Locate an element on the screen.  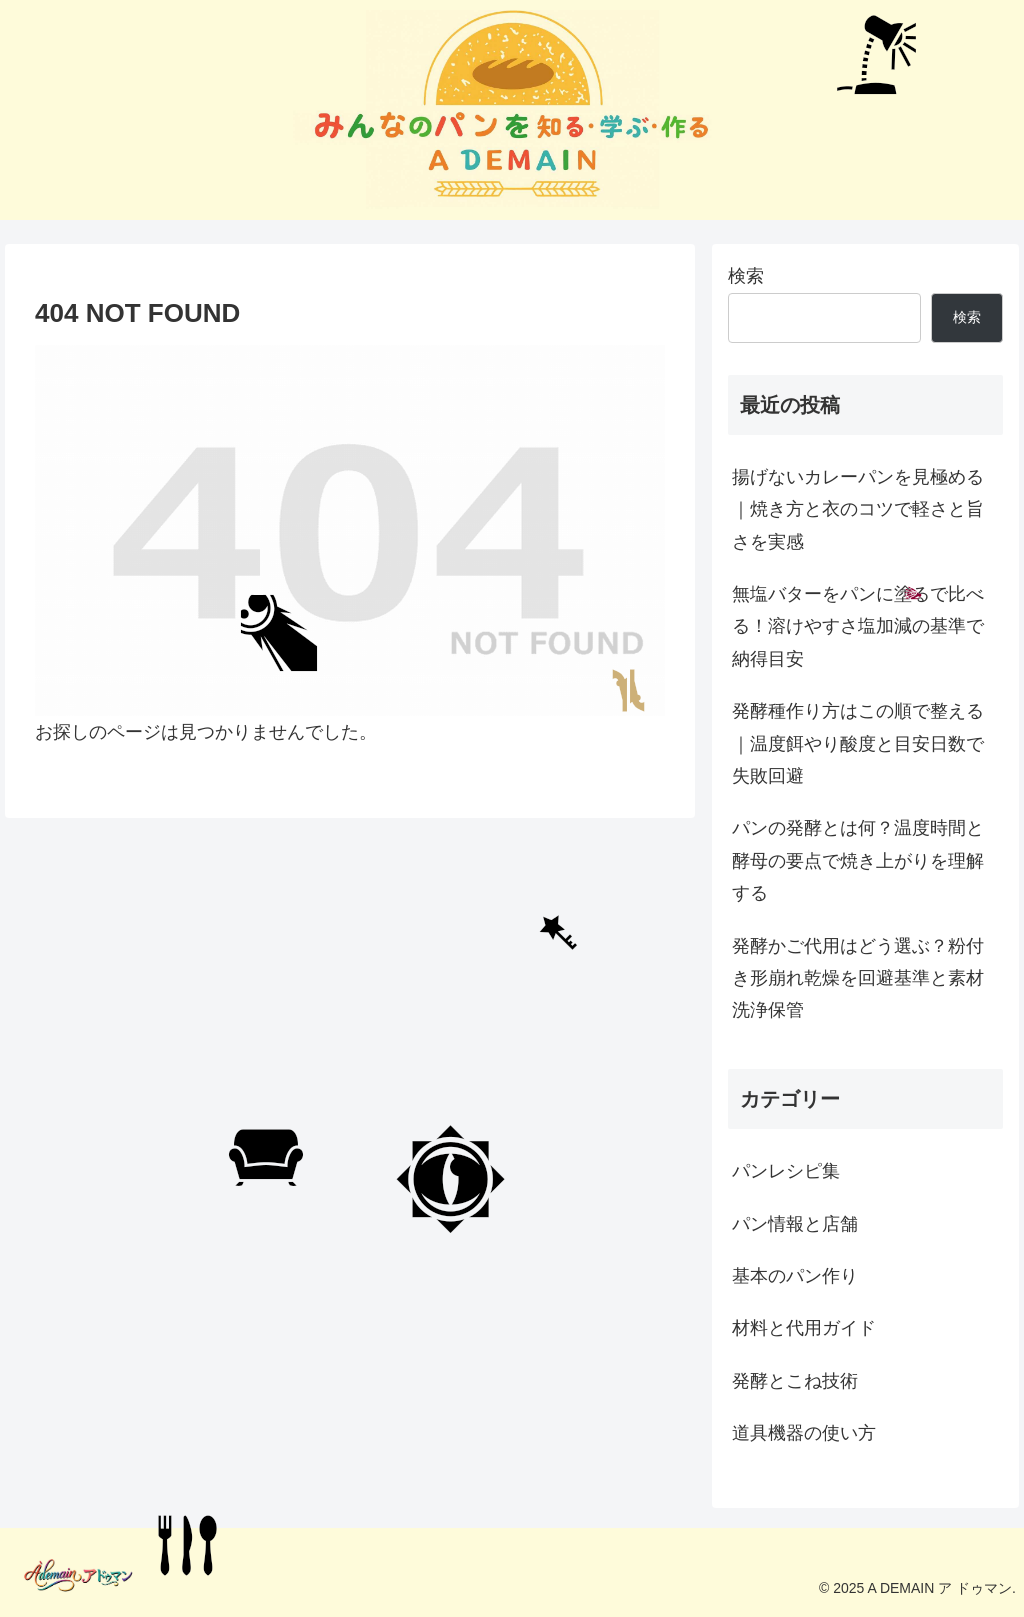
toggle desk lamp or reading light is located at coordinates (876, 54).